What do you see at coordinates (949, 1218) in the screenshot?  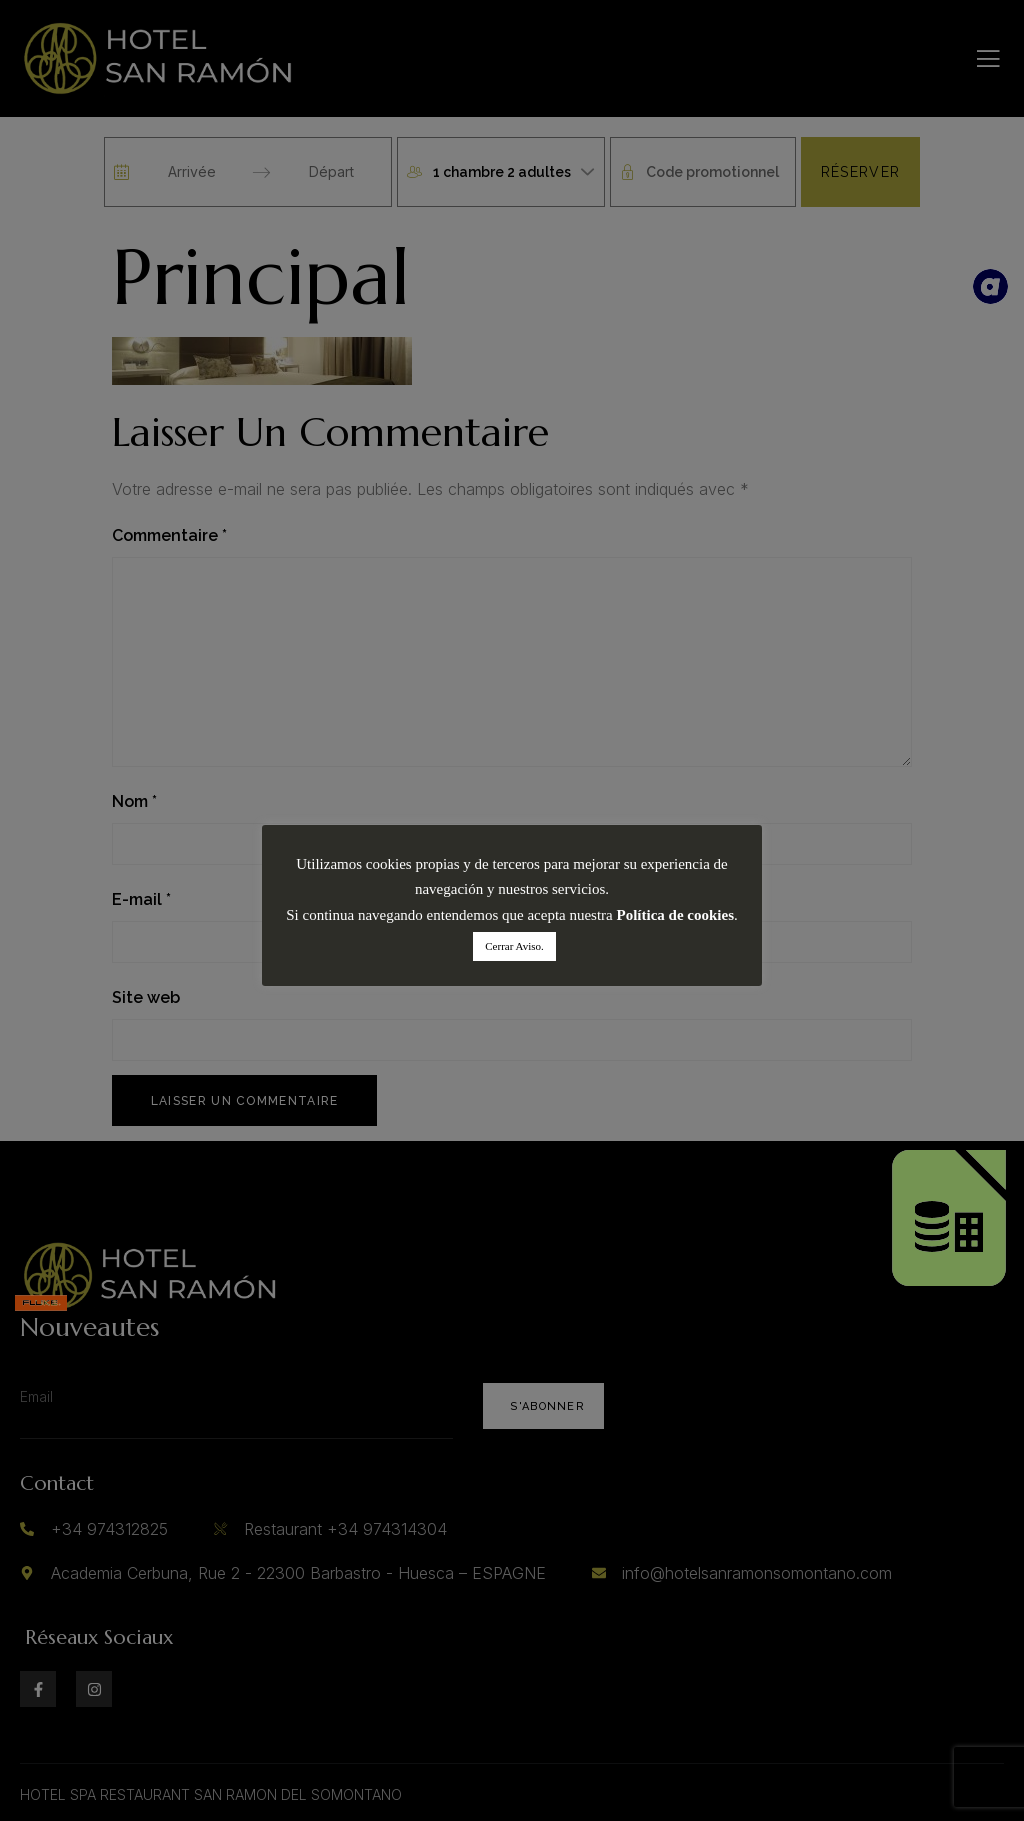 I see `open LibreOffice Base database application` at bounding box center [949, 1218].